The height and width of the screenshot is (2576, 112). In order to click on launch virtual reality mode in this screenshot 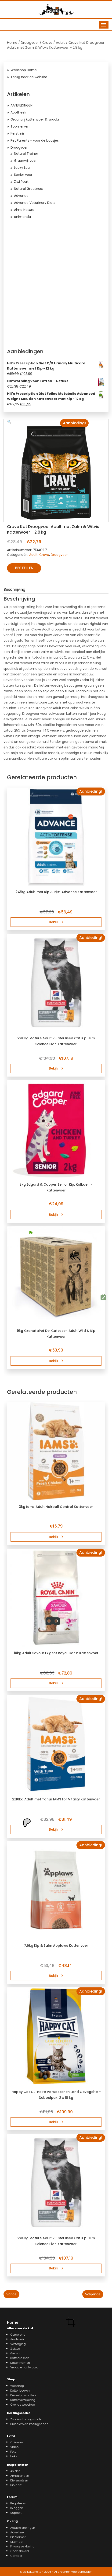, I will do `click(53, 1621)`.